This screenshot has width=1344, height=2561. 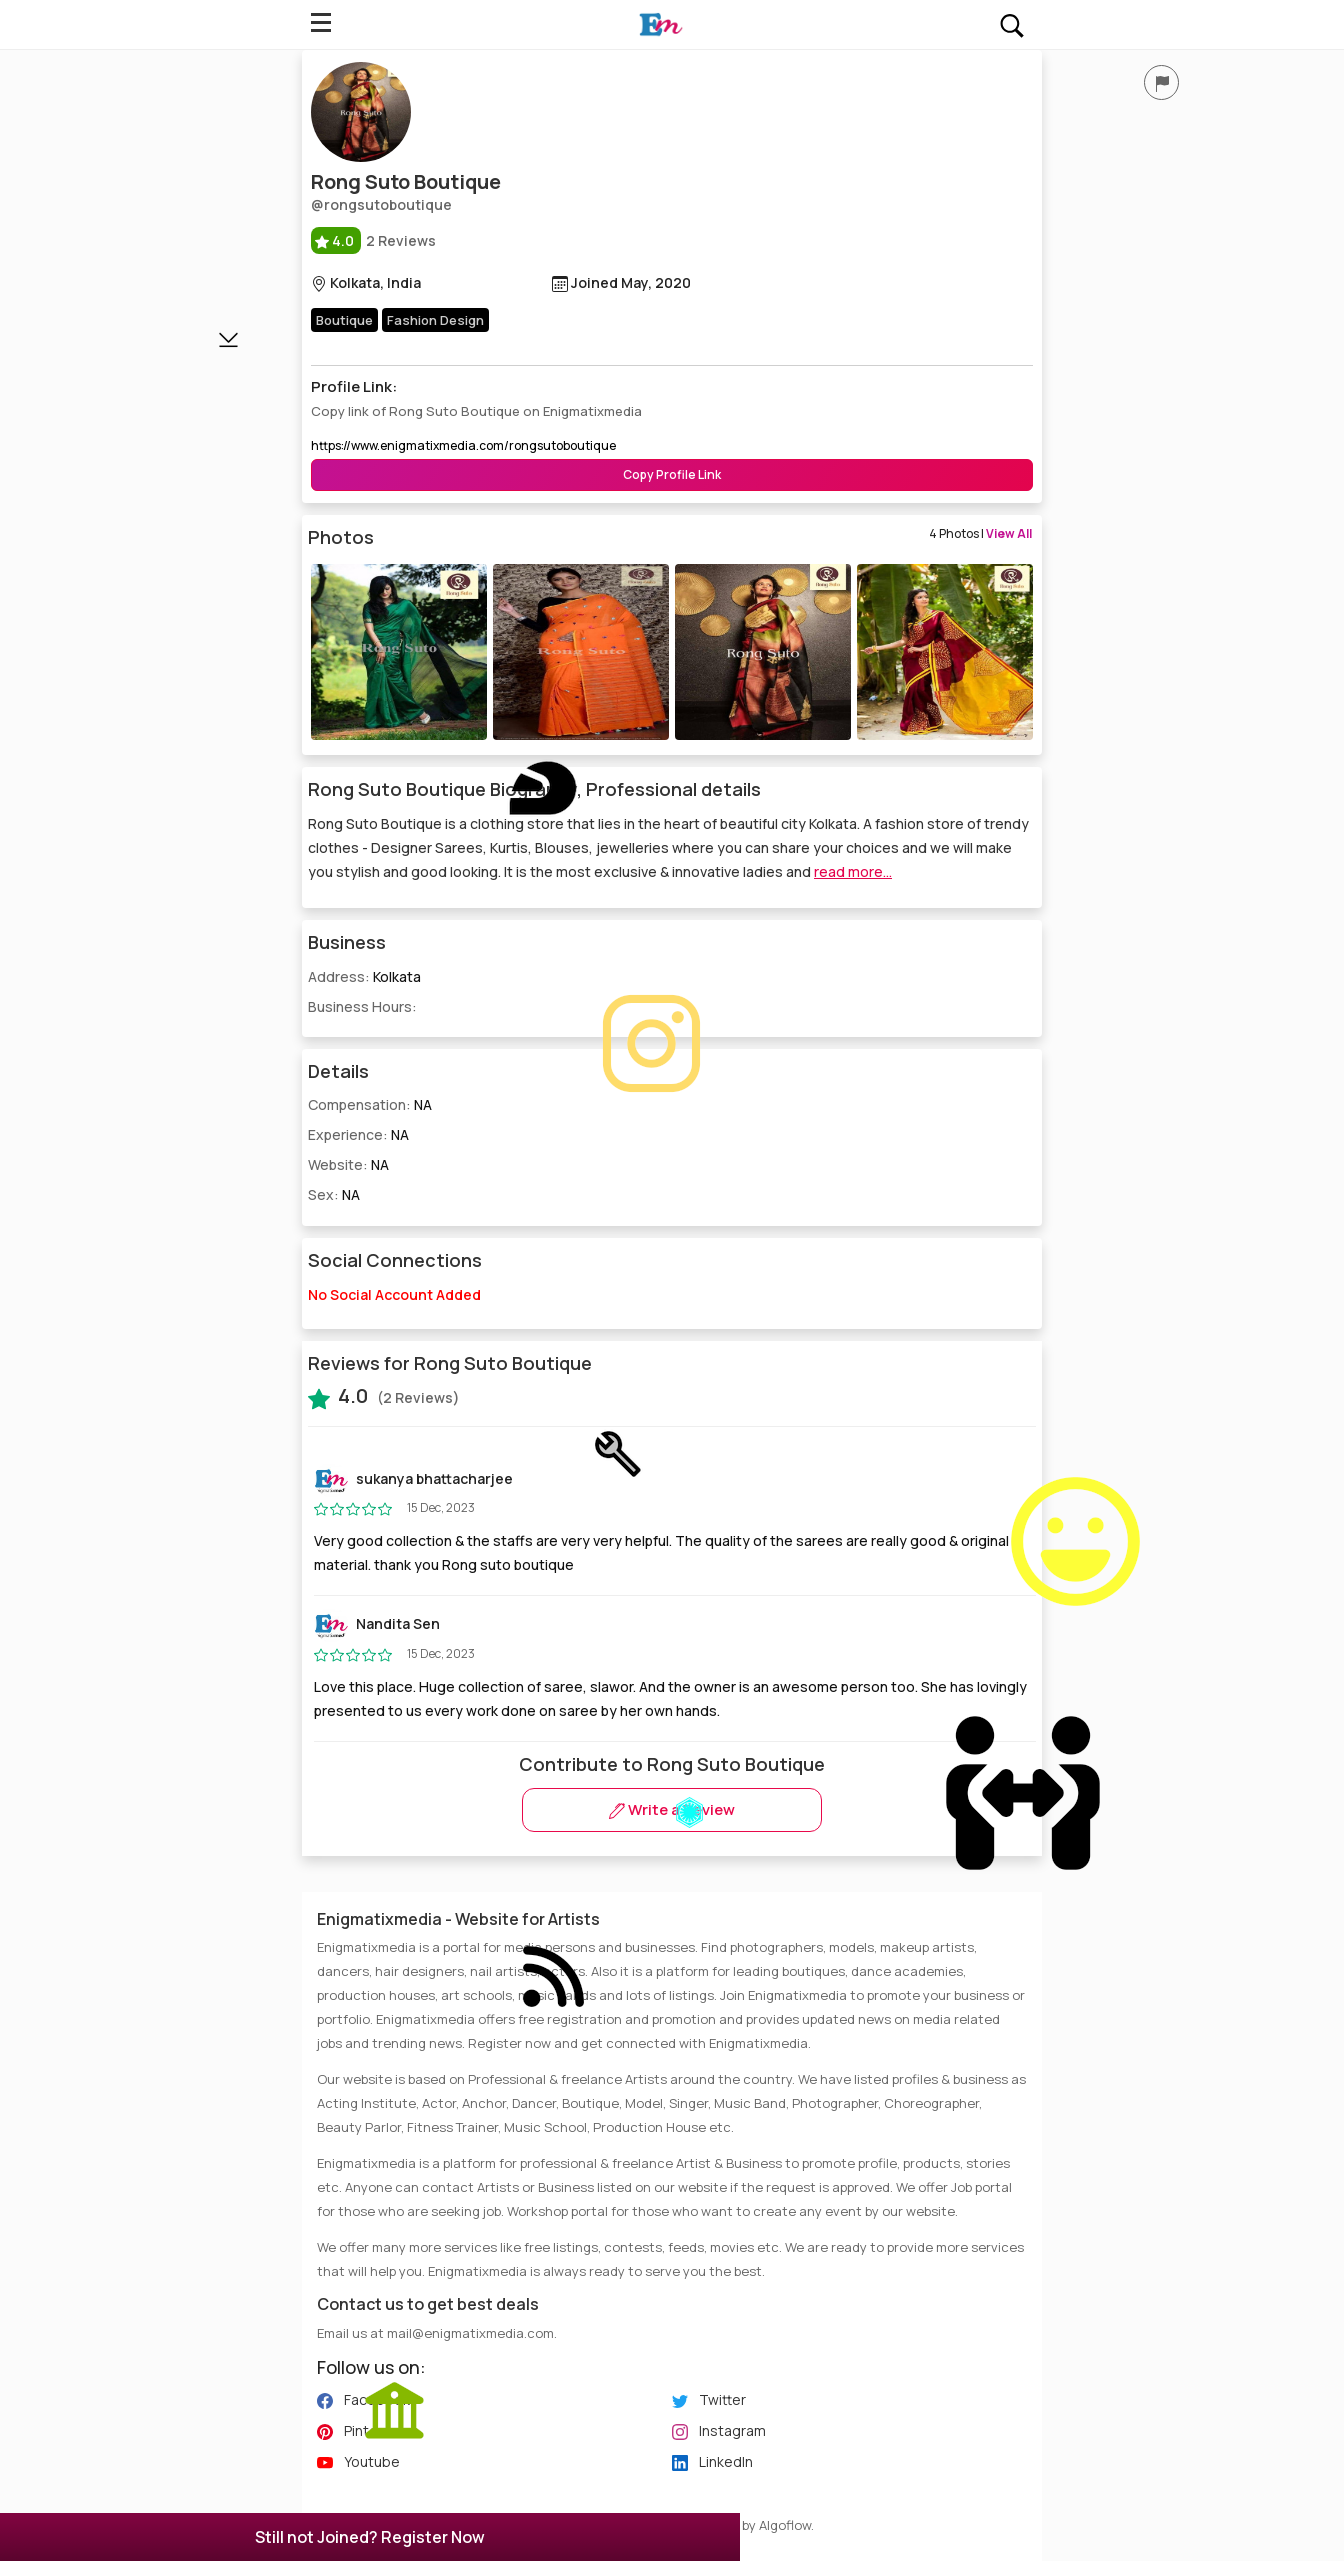 I want to click on scroll to bottom of page or content, so click(x=228, y=339).